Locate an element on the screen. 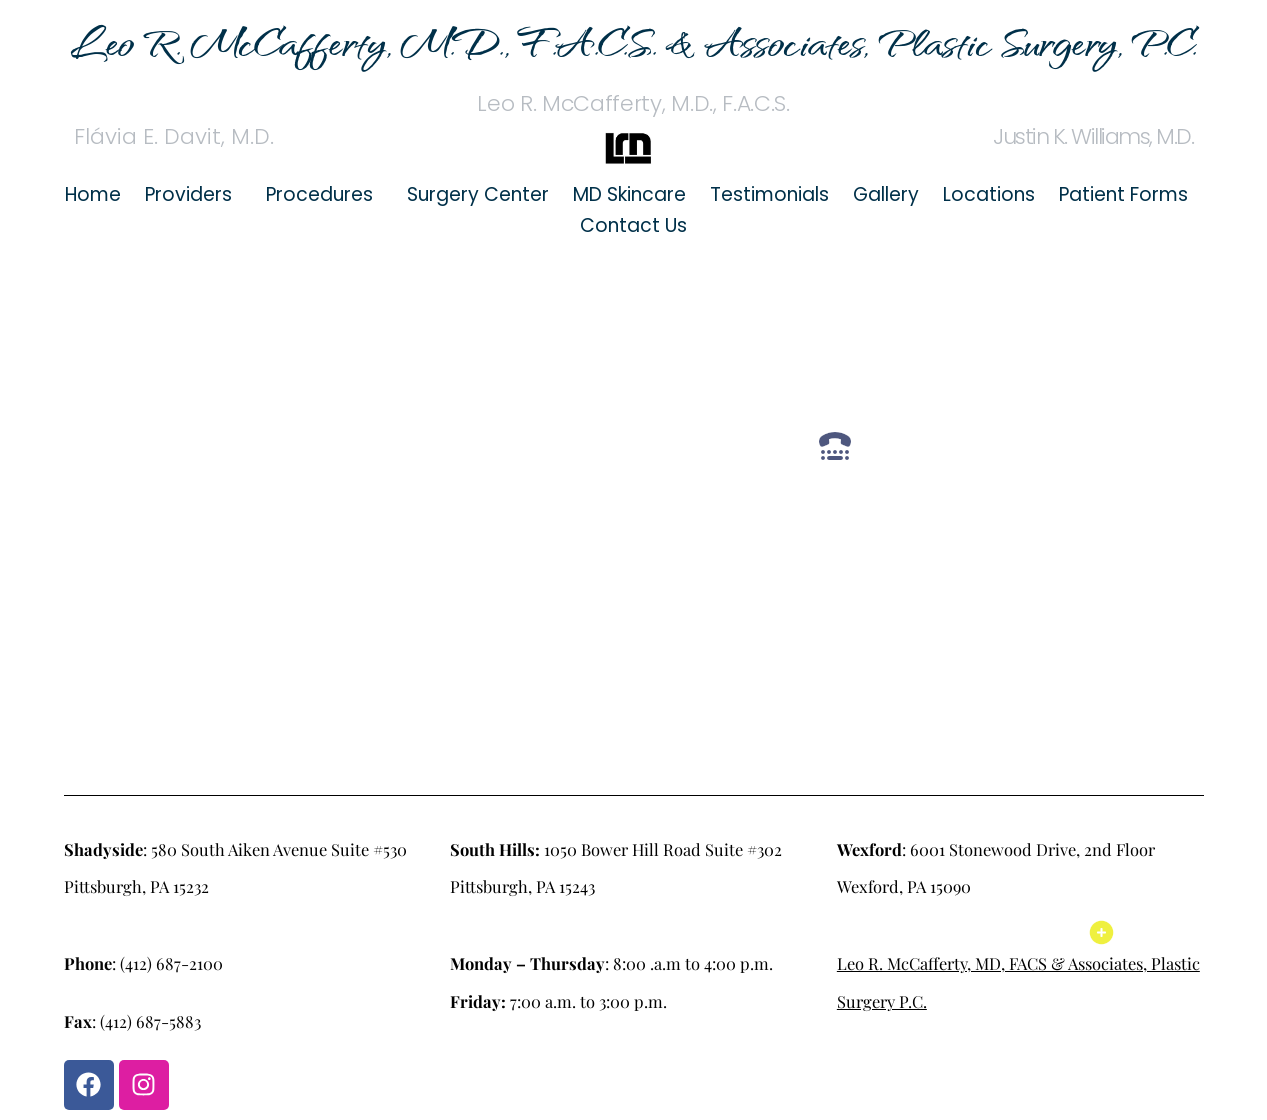 The image size is (1267, 1120). access TTY or text telephone services is located at coordinates (835, 446).